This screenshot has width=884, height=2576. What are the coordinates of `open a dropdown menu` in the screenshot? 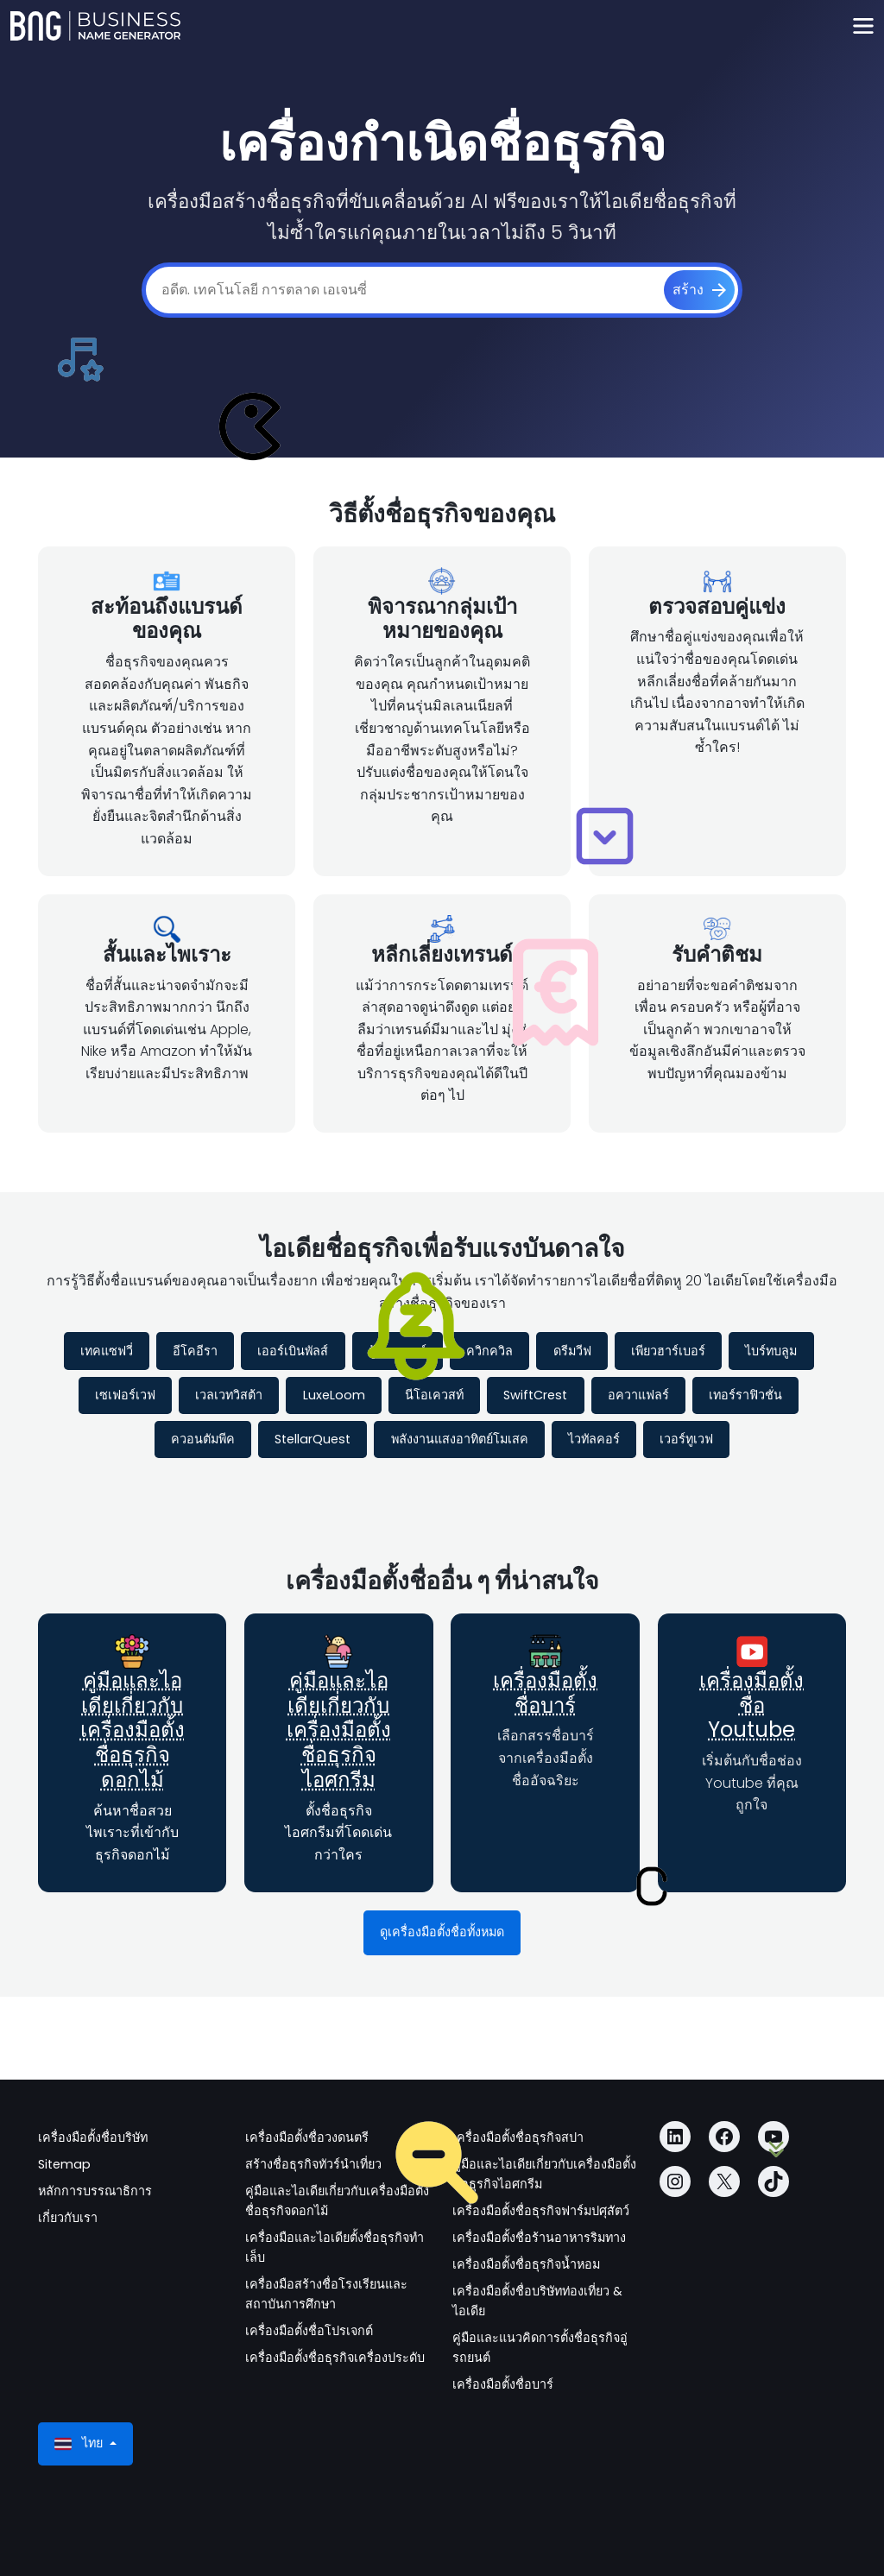 It's located at (604, 836).